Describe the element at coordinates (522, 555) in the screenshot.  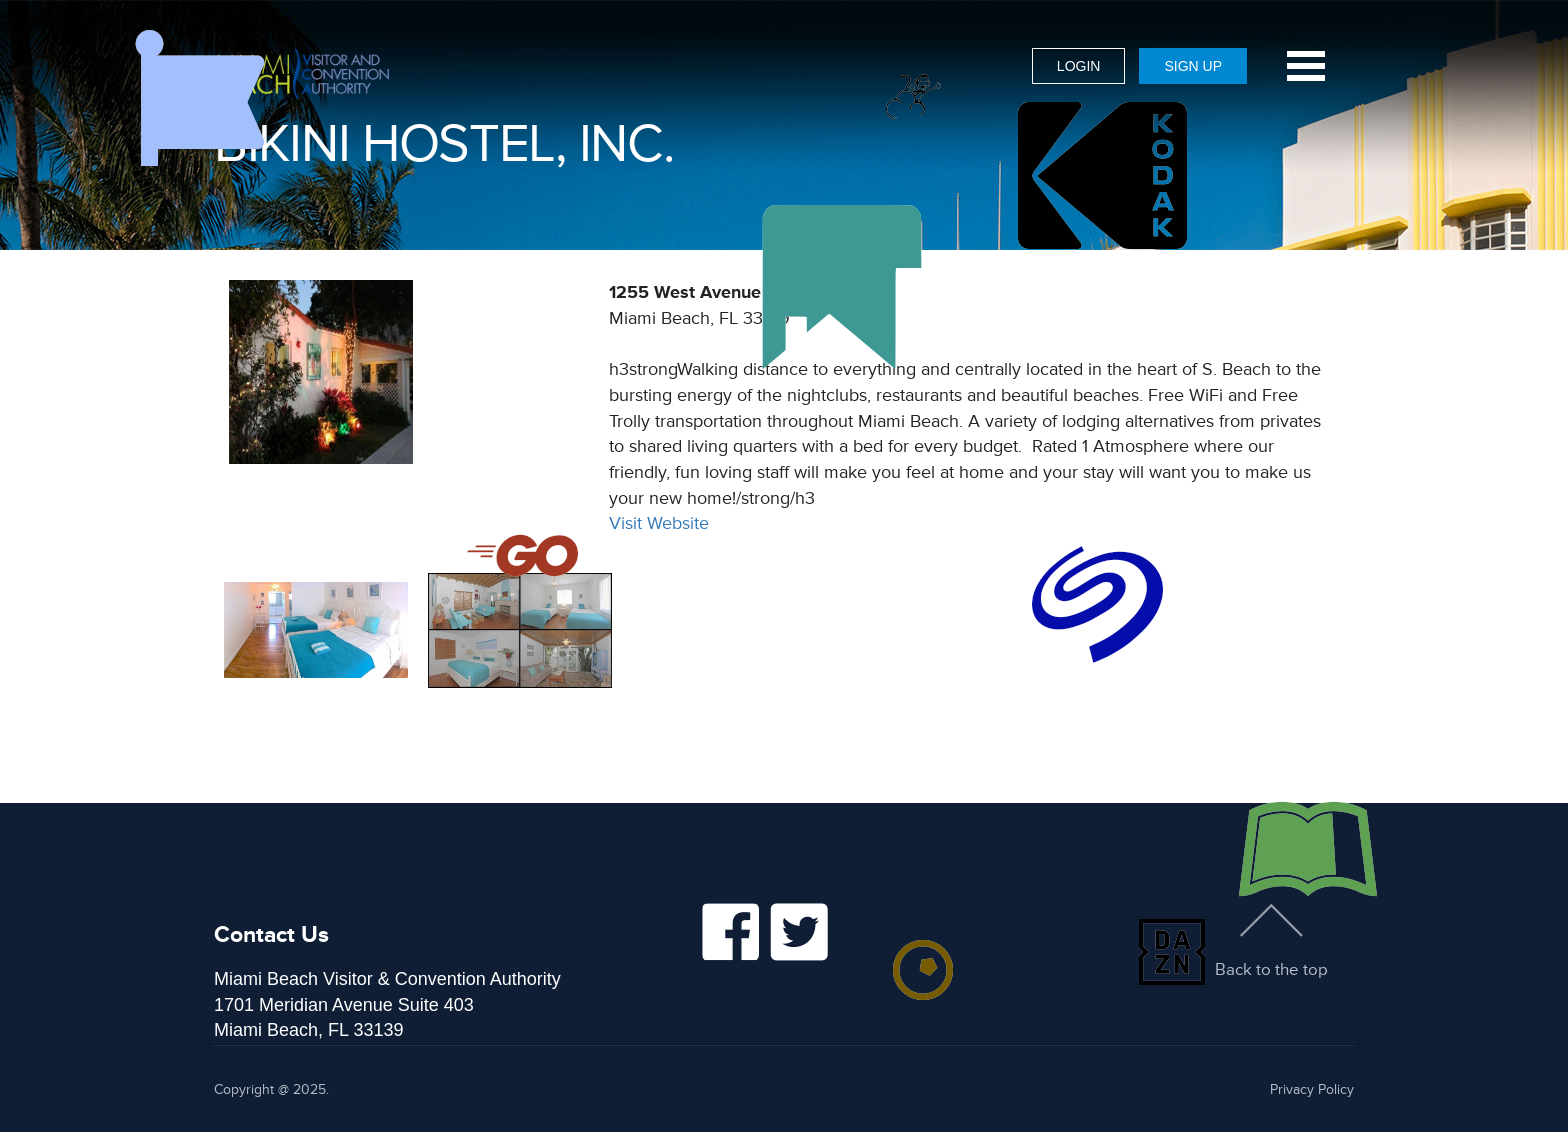
I see `go programming language logo` at that location.